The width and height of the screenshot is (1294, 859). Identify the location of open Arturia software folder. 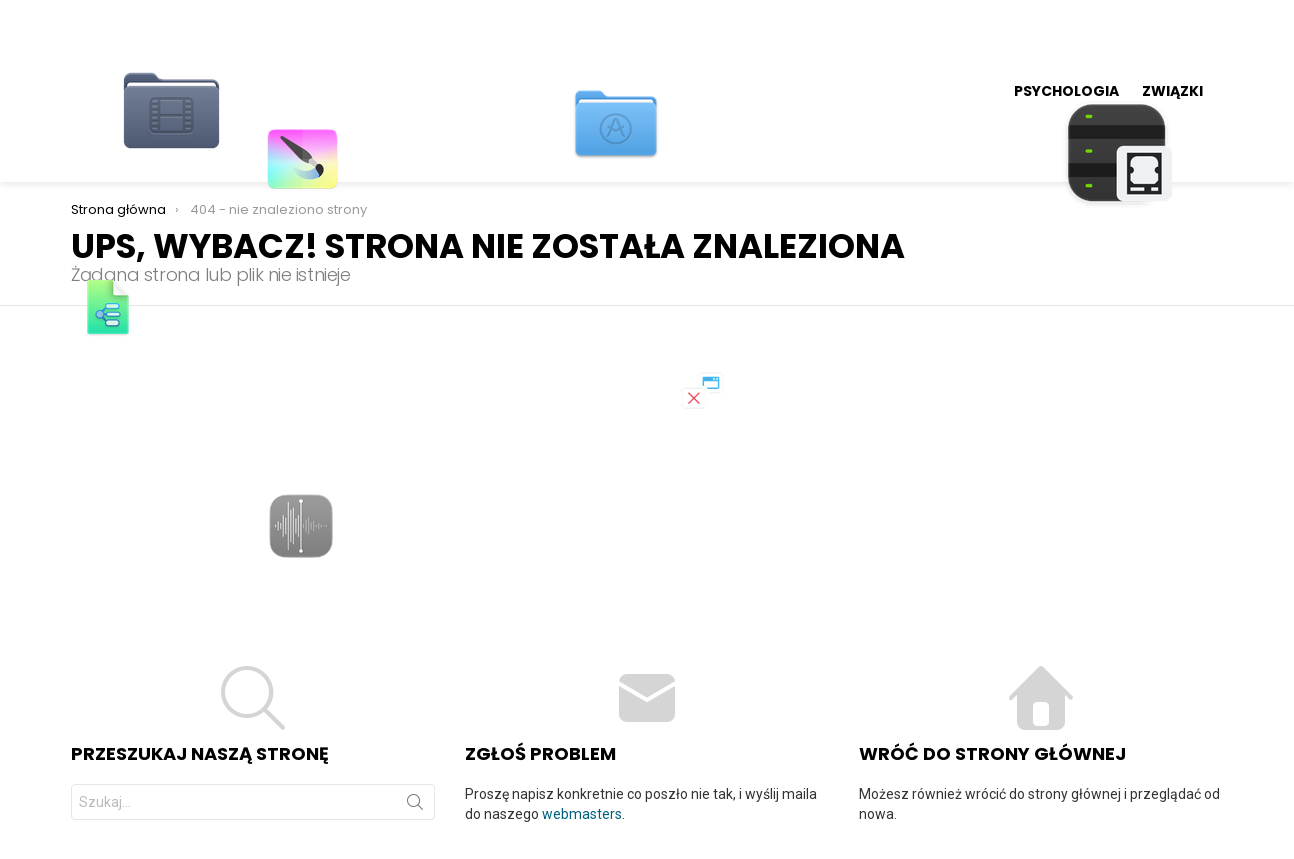
(616, 123).